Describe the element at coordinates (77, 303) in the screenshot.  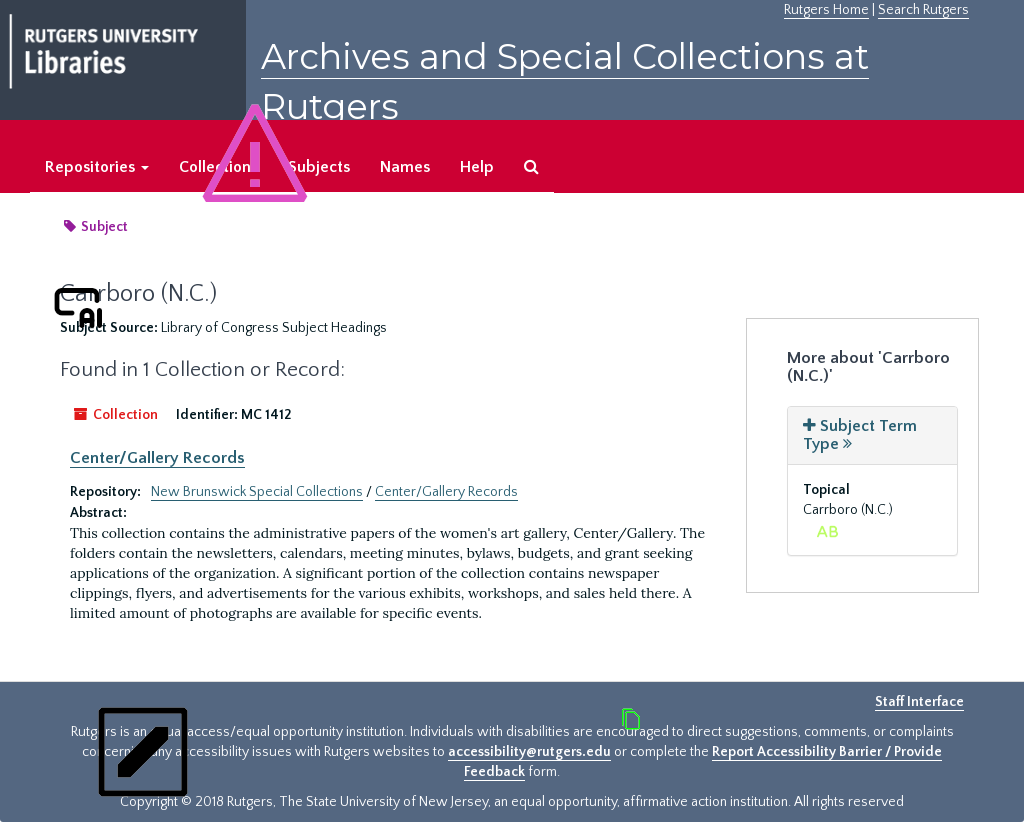
I see `enter text for AI processing` at that location.